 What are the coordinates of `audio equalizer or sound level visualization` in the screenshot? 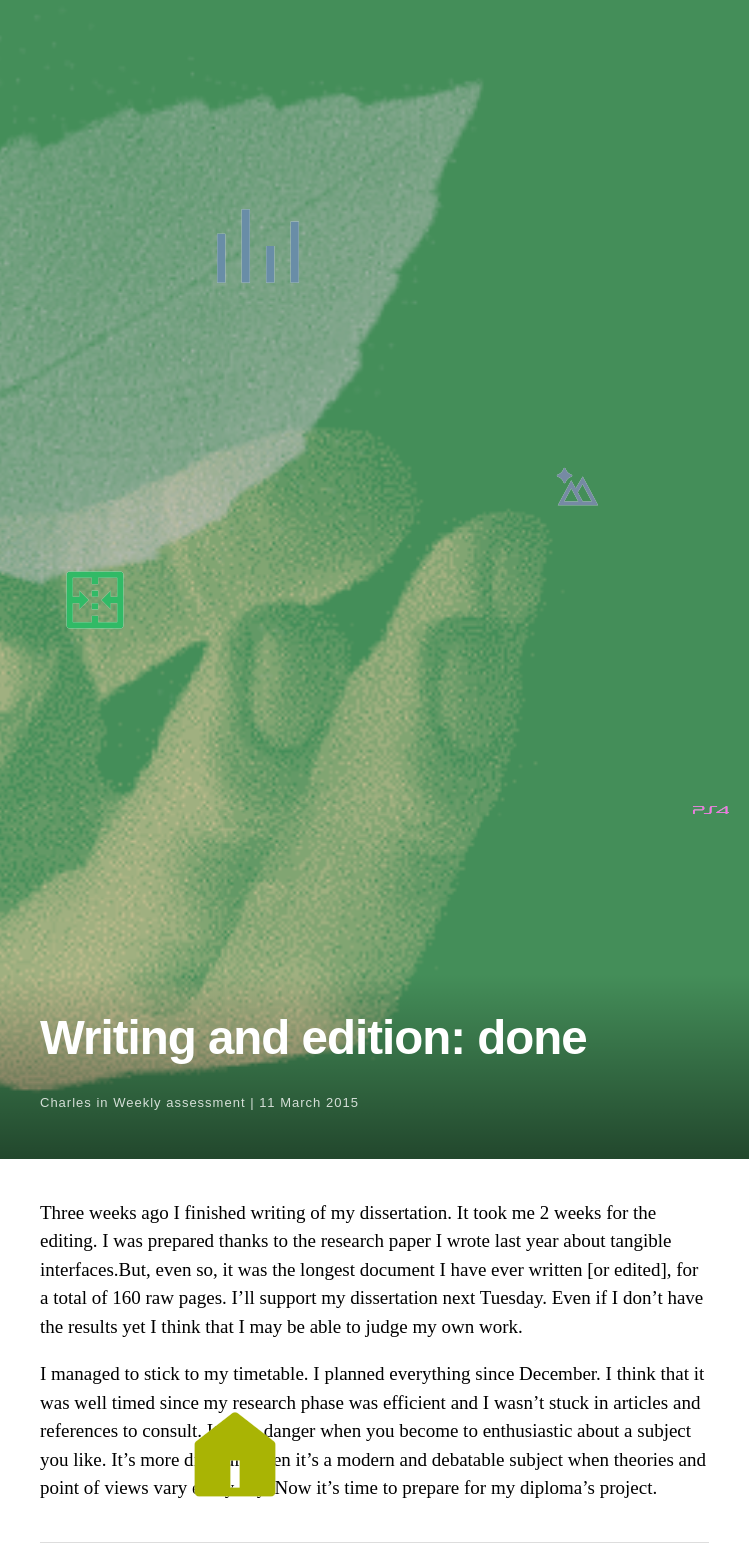 It's located at (258, 246).